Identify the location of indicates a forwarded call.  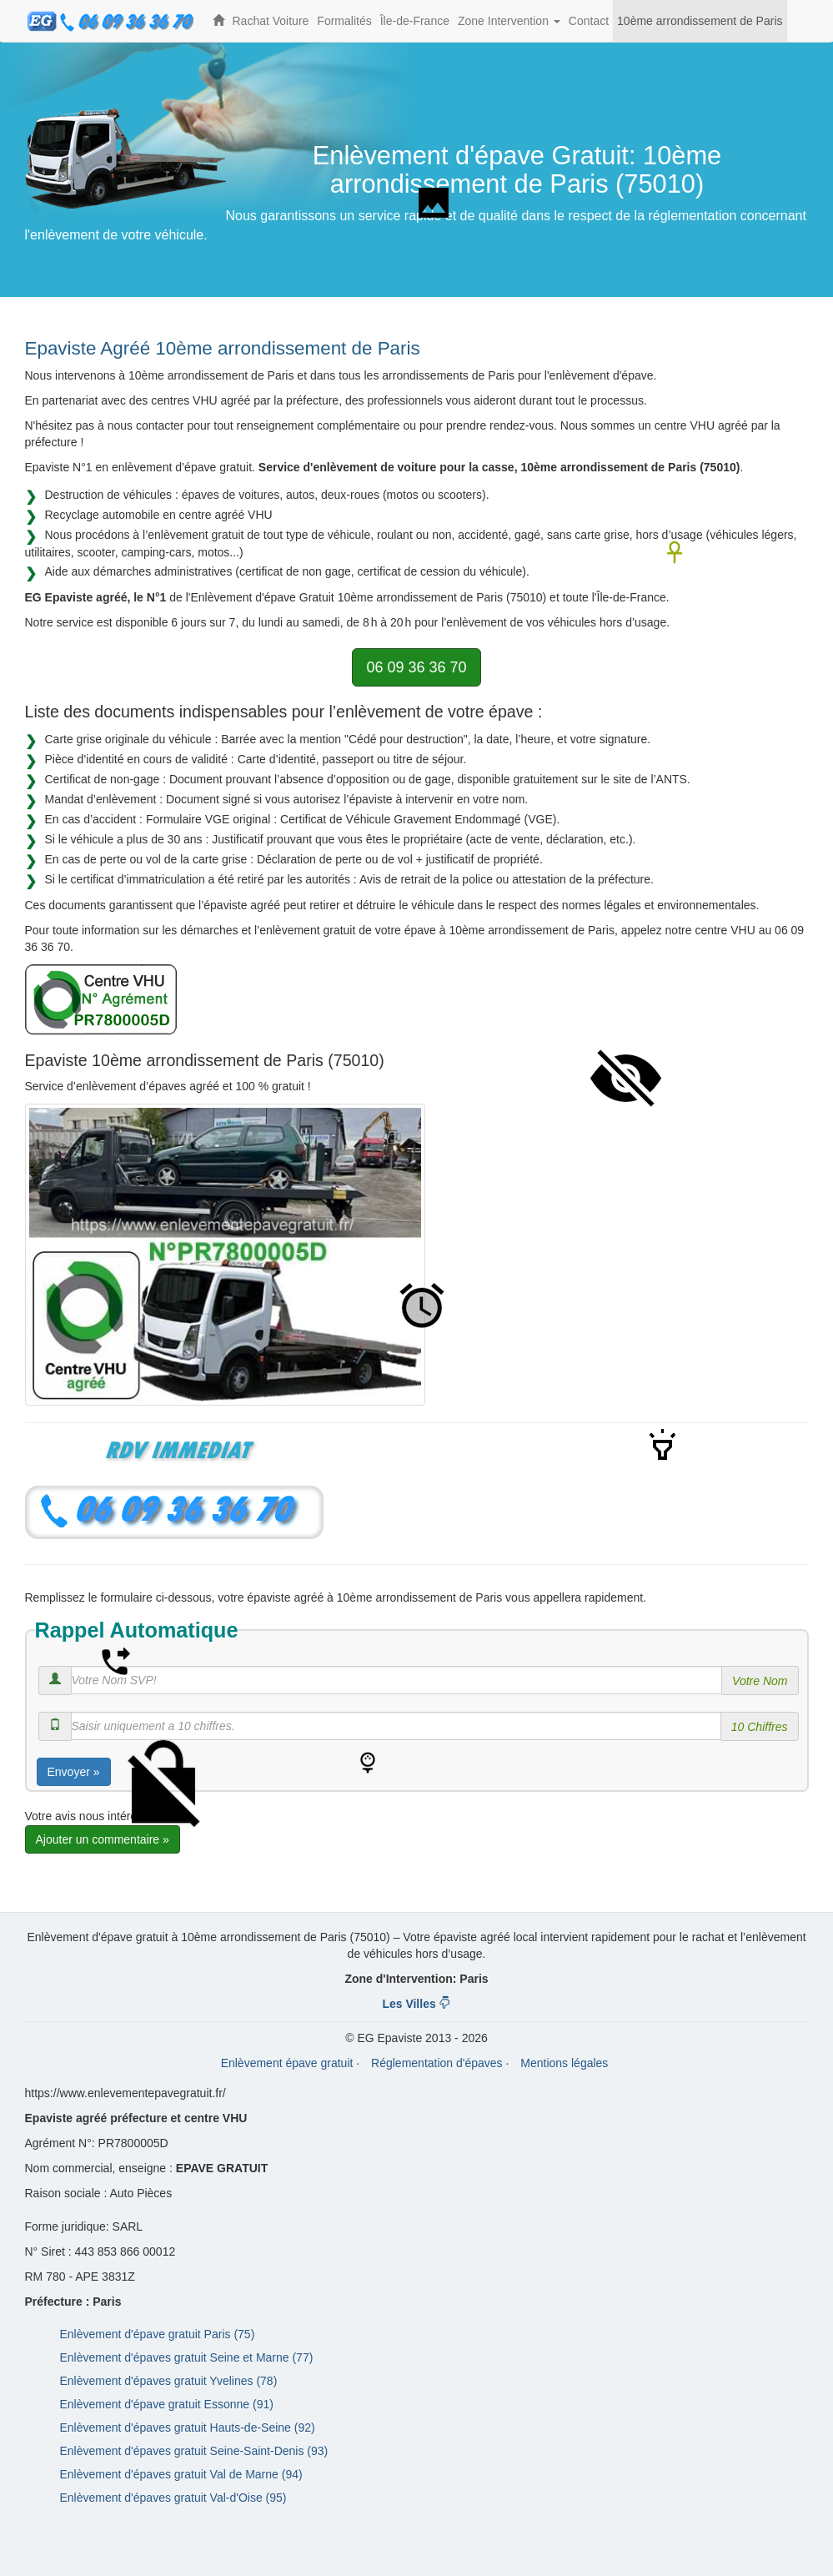
(114, 1662).